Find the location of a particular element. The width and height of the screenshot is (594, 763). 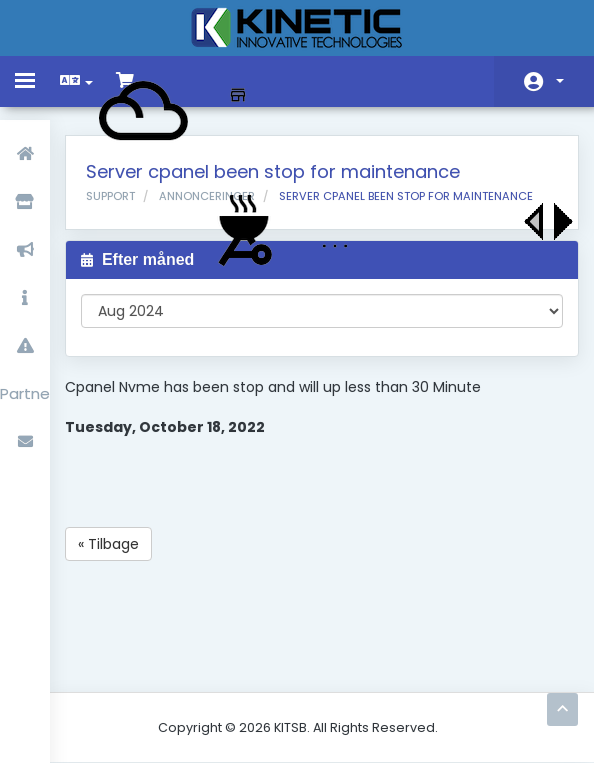

view cloud storage is located at coordinates (143, 110).